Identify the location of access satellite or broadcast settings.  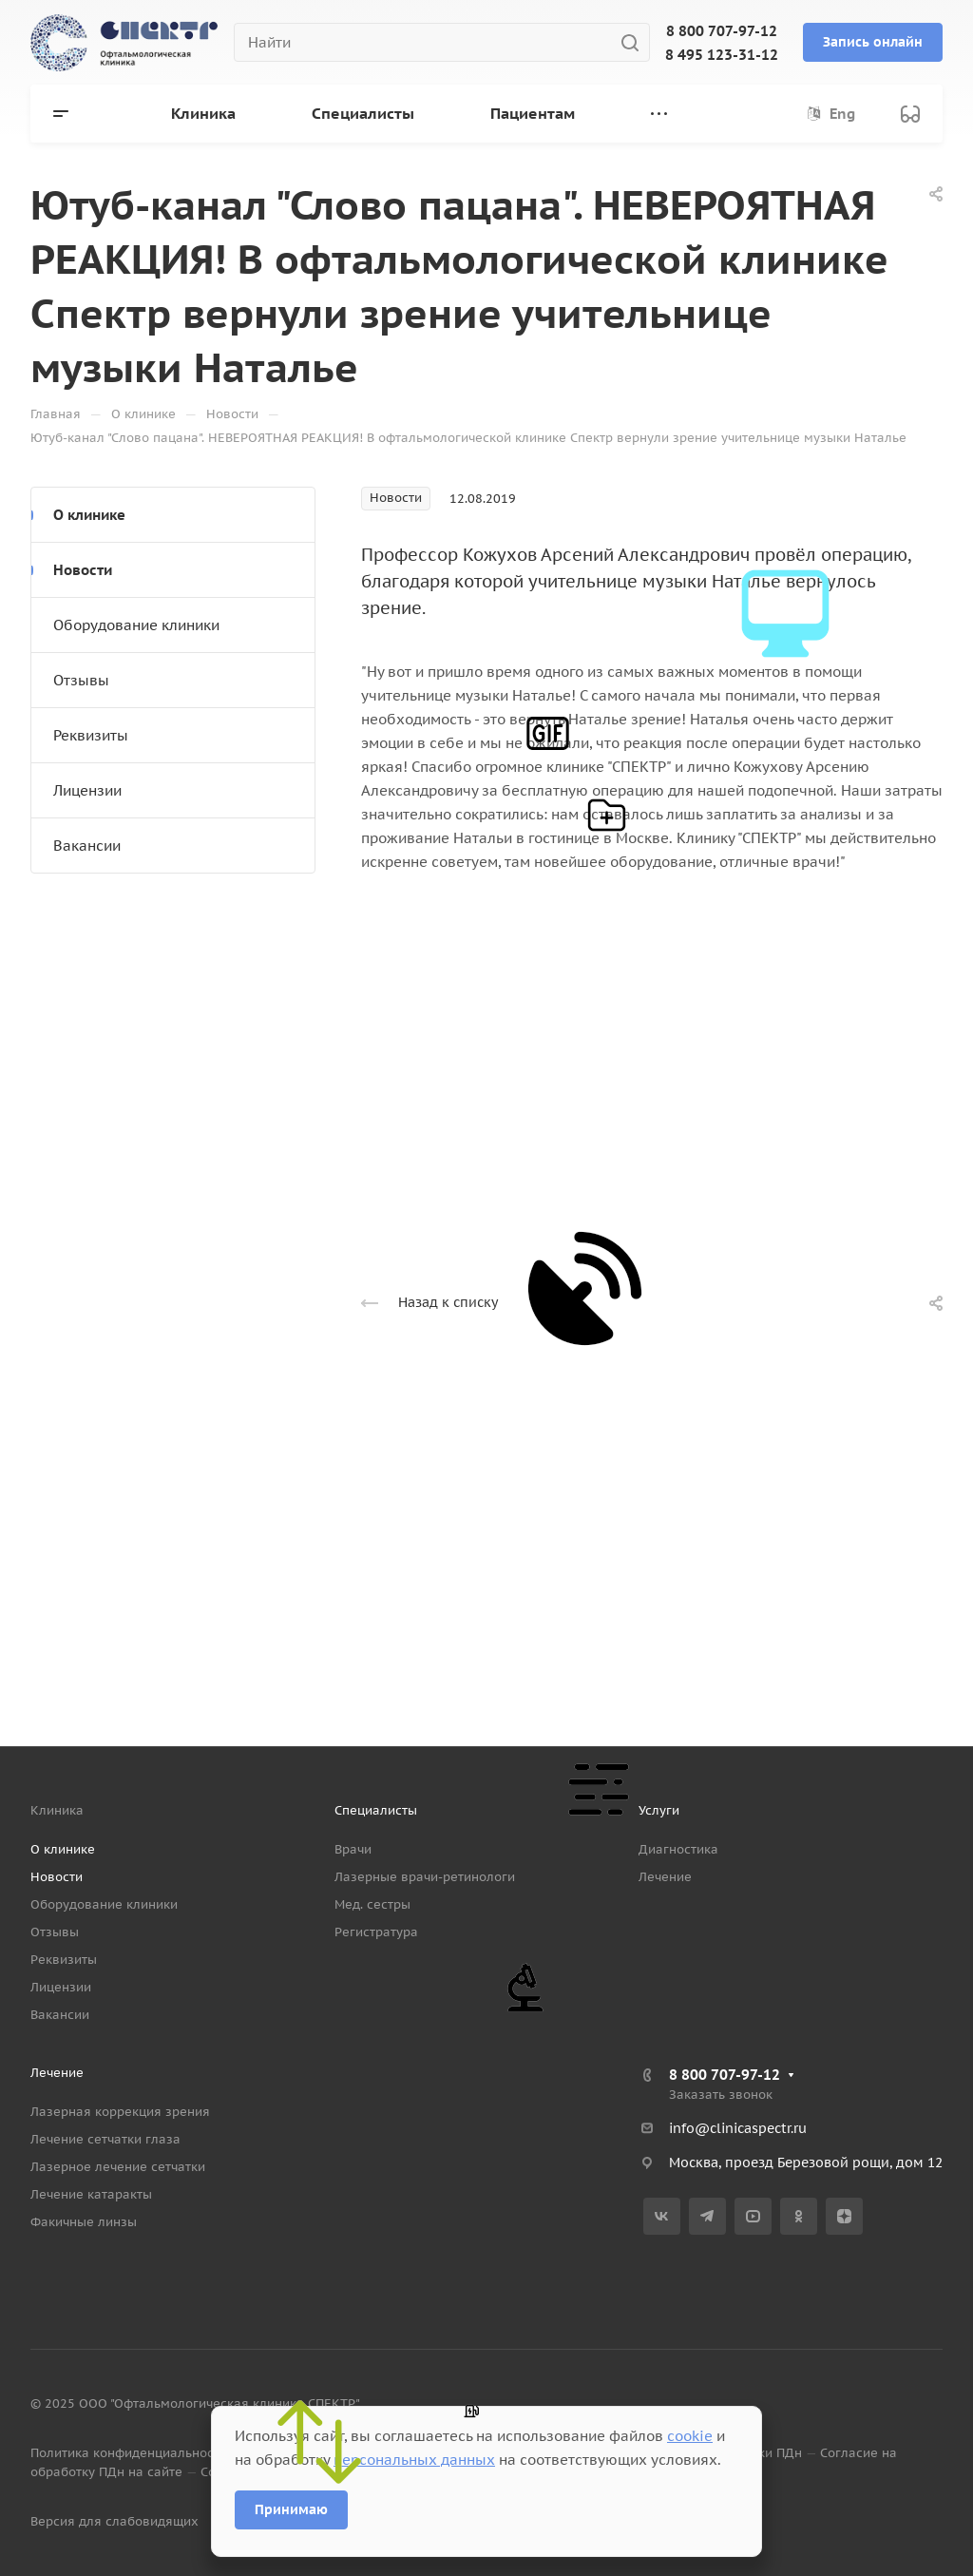
(584, 1288).